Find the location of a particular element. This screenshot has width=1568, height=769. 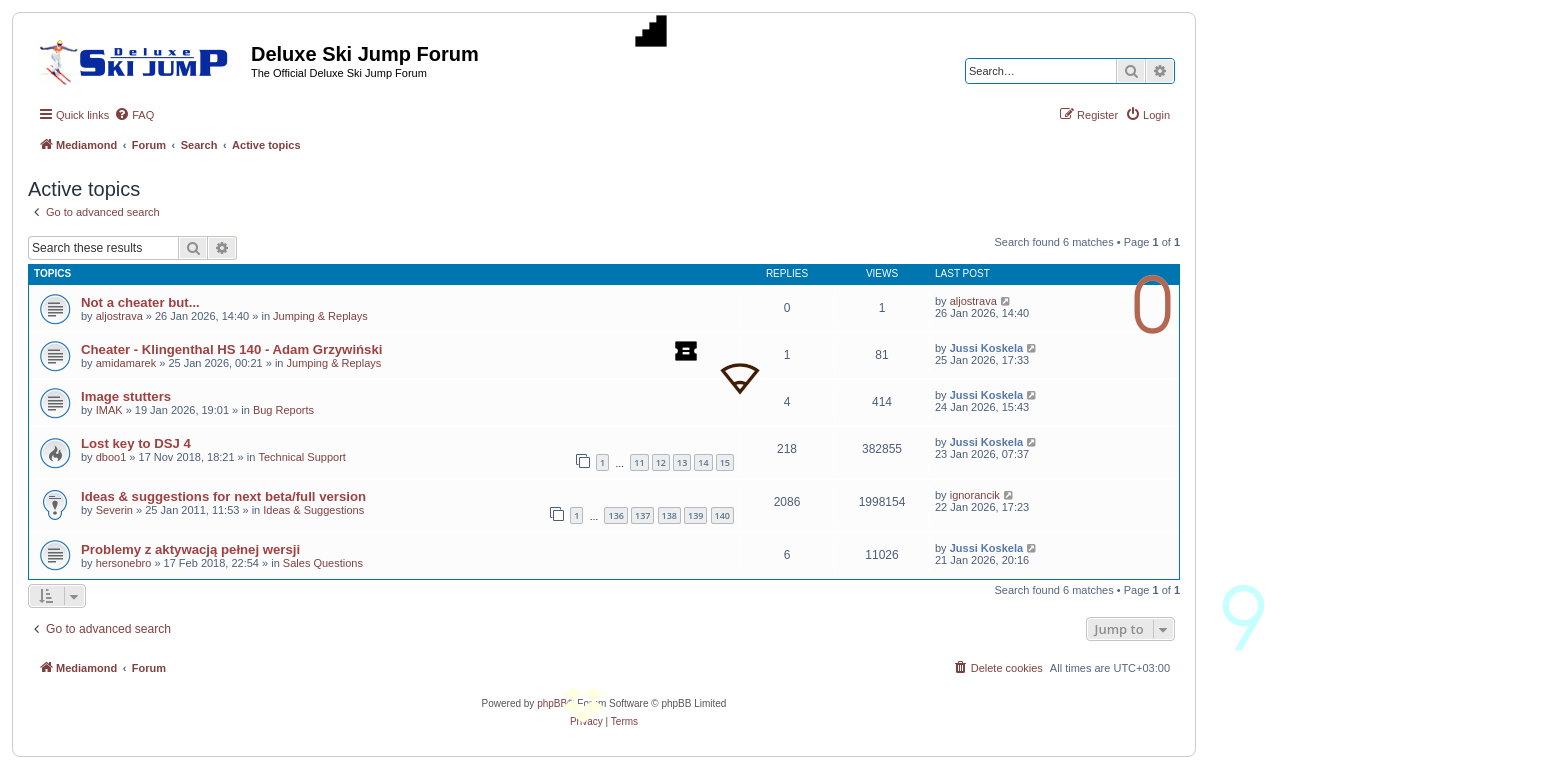

indicates stairs or stairwell location is located at coordinates (651, 31).